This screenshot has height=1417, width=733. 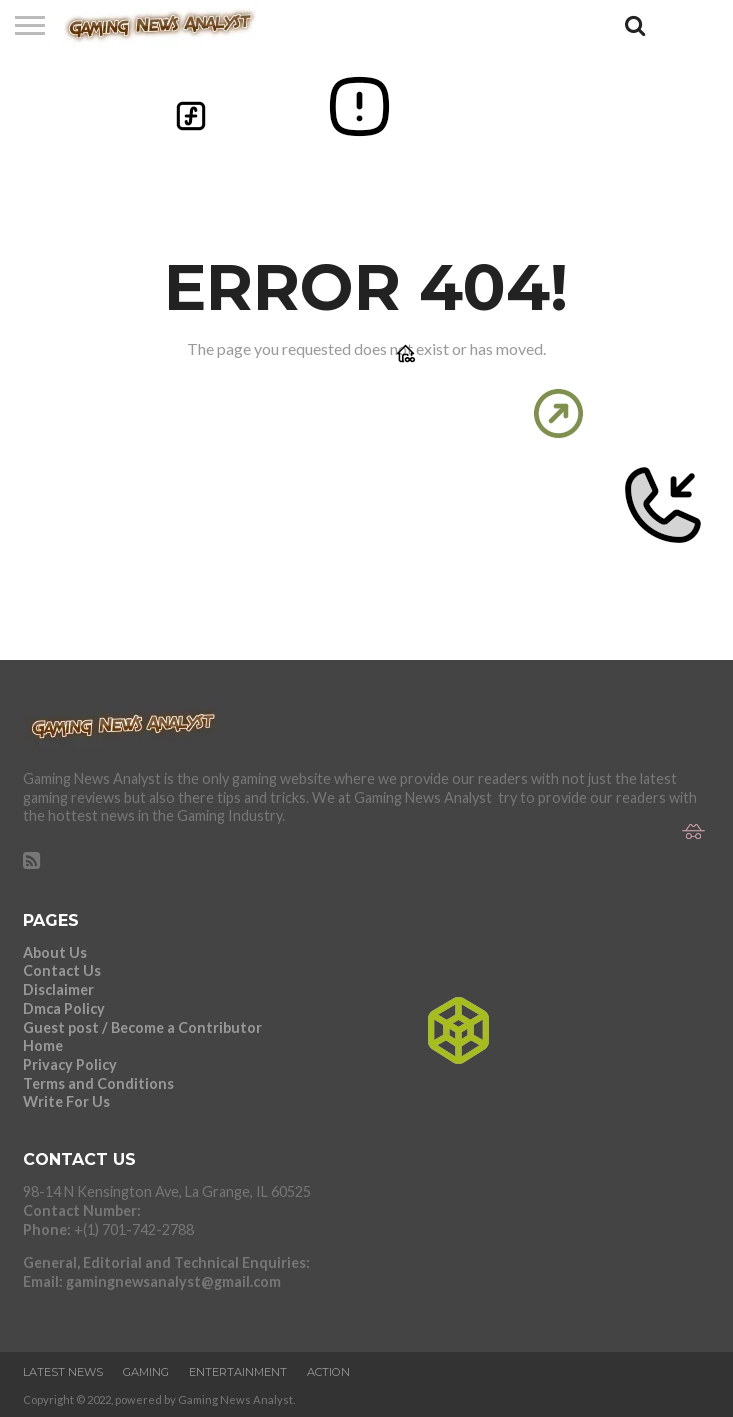 I want to click on access smart home automation settings, so click(x=405, y=353).